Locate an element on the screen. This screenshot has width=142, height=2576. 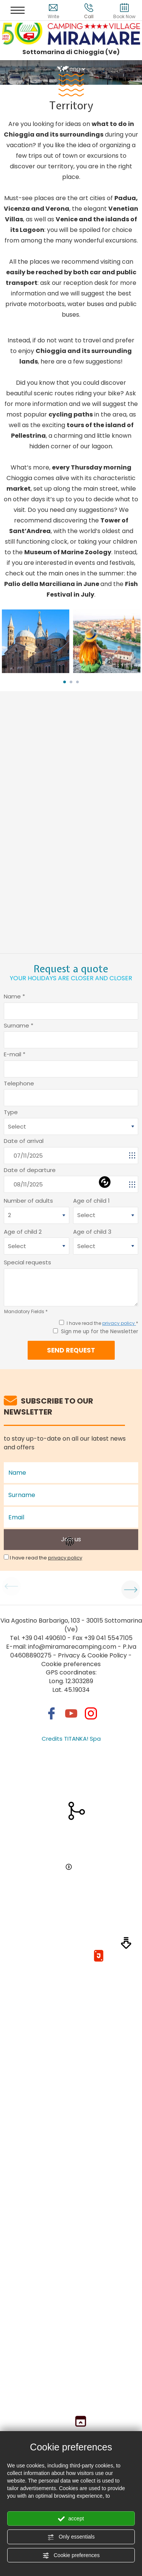
collapse the navigation bar is located at coordinates (81, 2421).